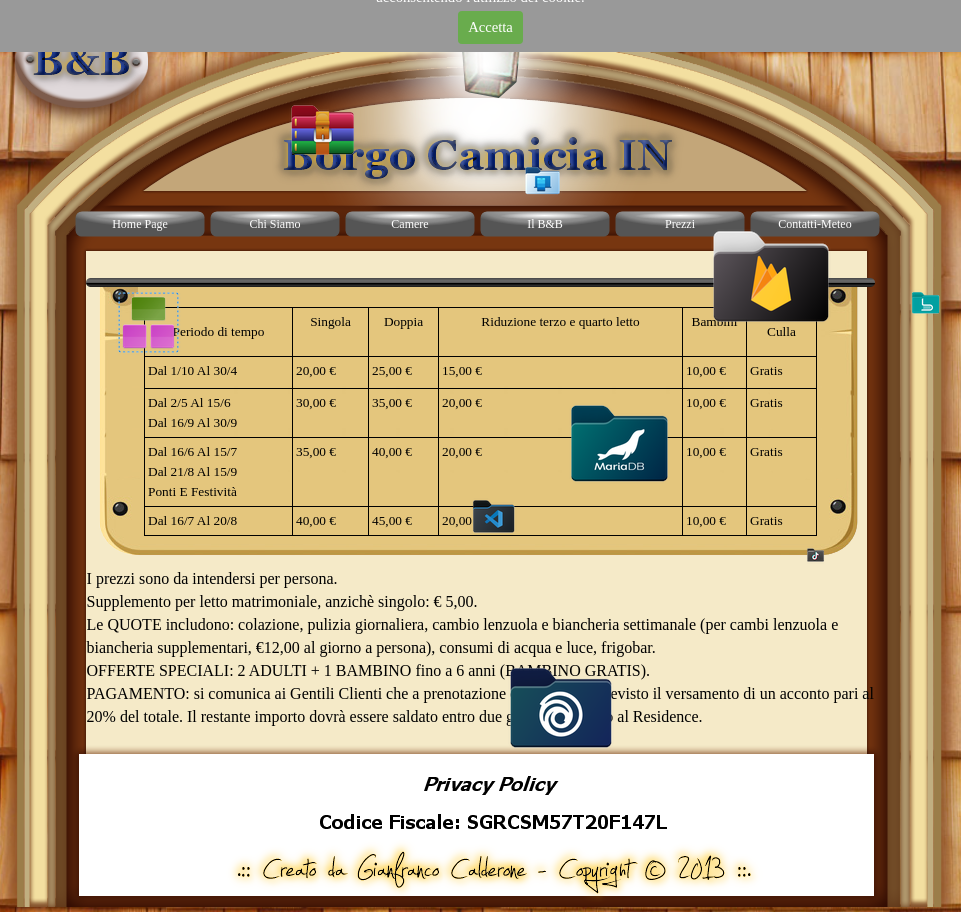  What do you see at coordinates (560, 710) in the screenshot?
I see `open ubisoft connect (uplay) game files folder` at bounding box center [560, 710].